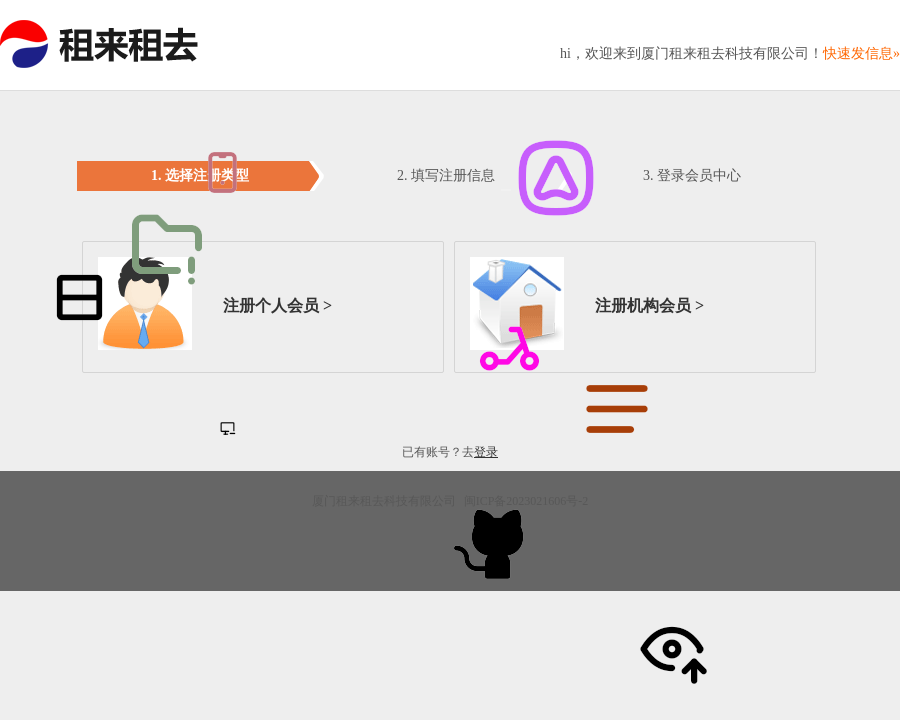  I want to click on remove a desktop device from your account, so click(227, 428).